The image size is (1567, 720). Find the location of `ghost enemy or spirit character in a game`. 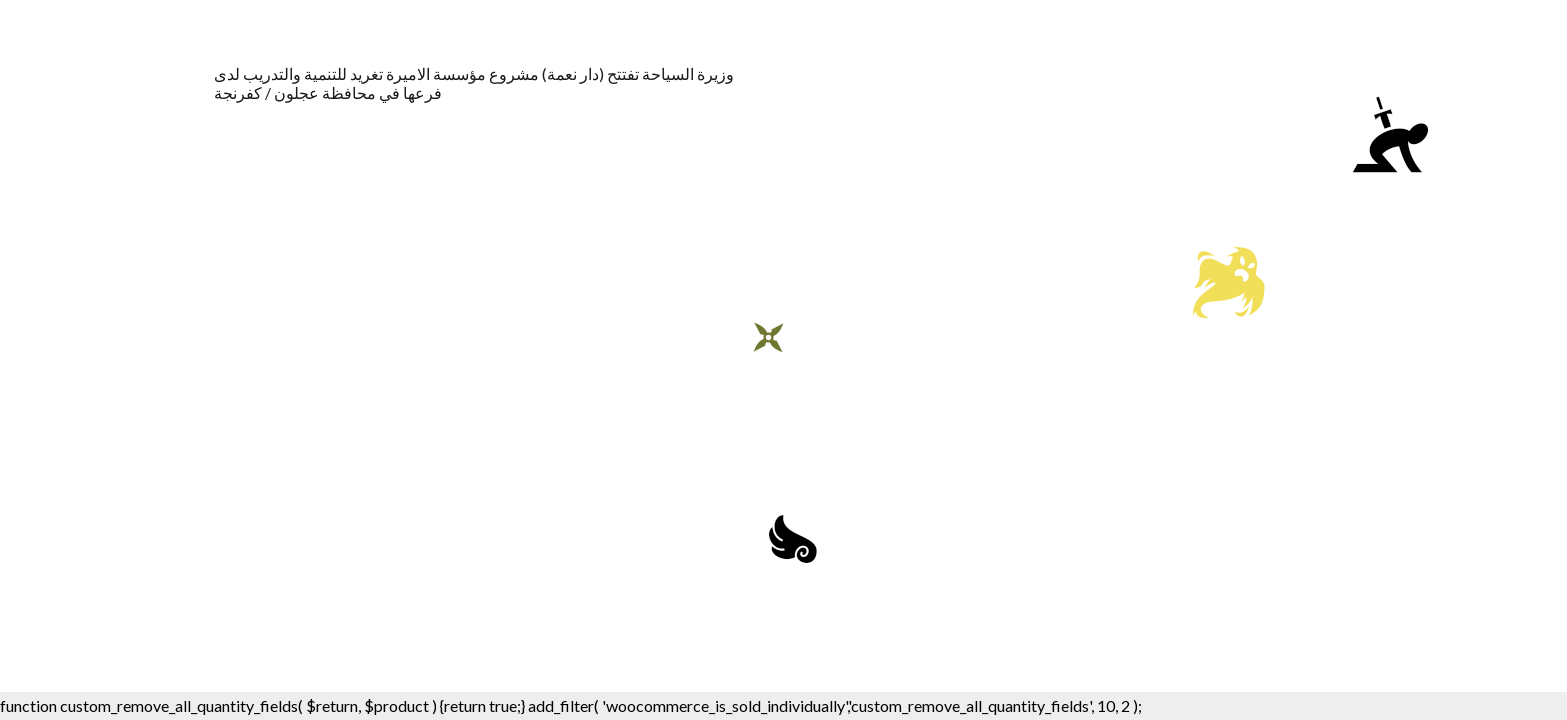

ghost enemy or spirit character in a game is located at coordinates (1228, 282).